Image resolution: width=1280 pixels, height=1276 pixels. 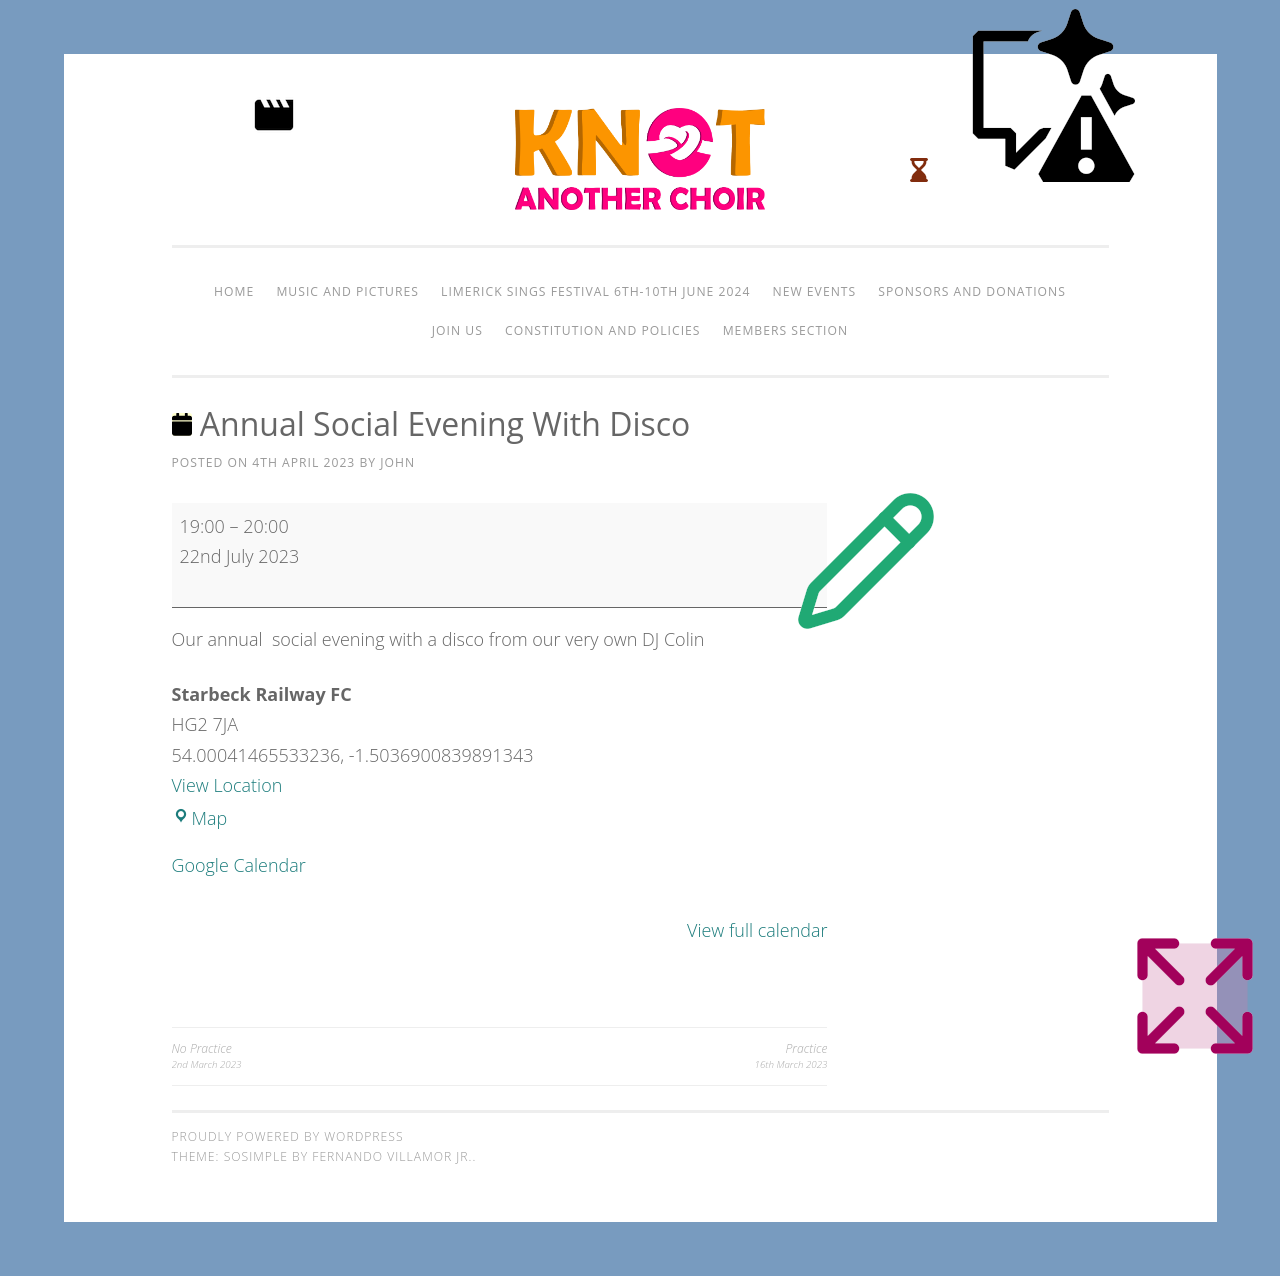 I want to click on edit content or text, so click(x=866, y=561).